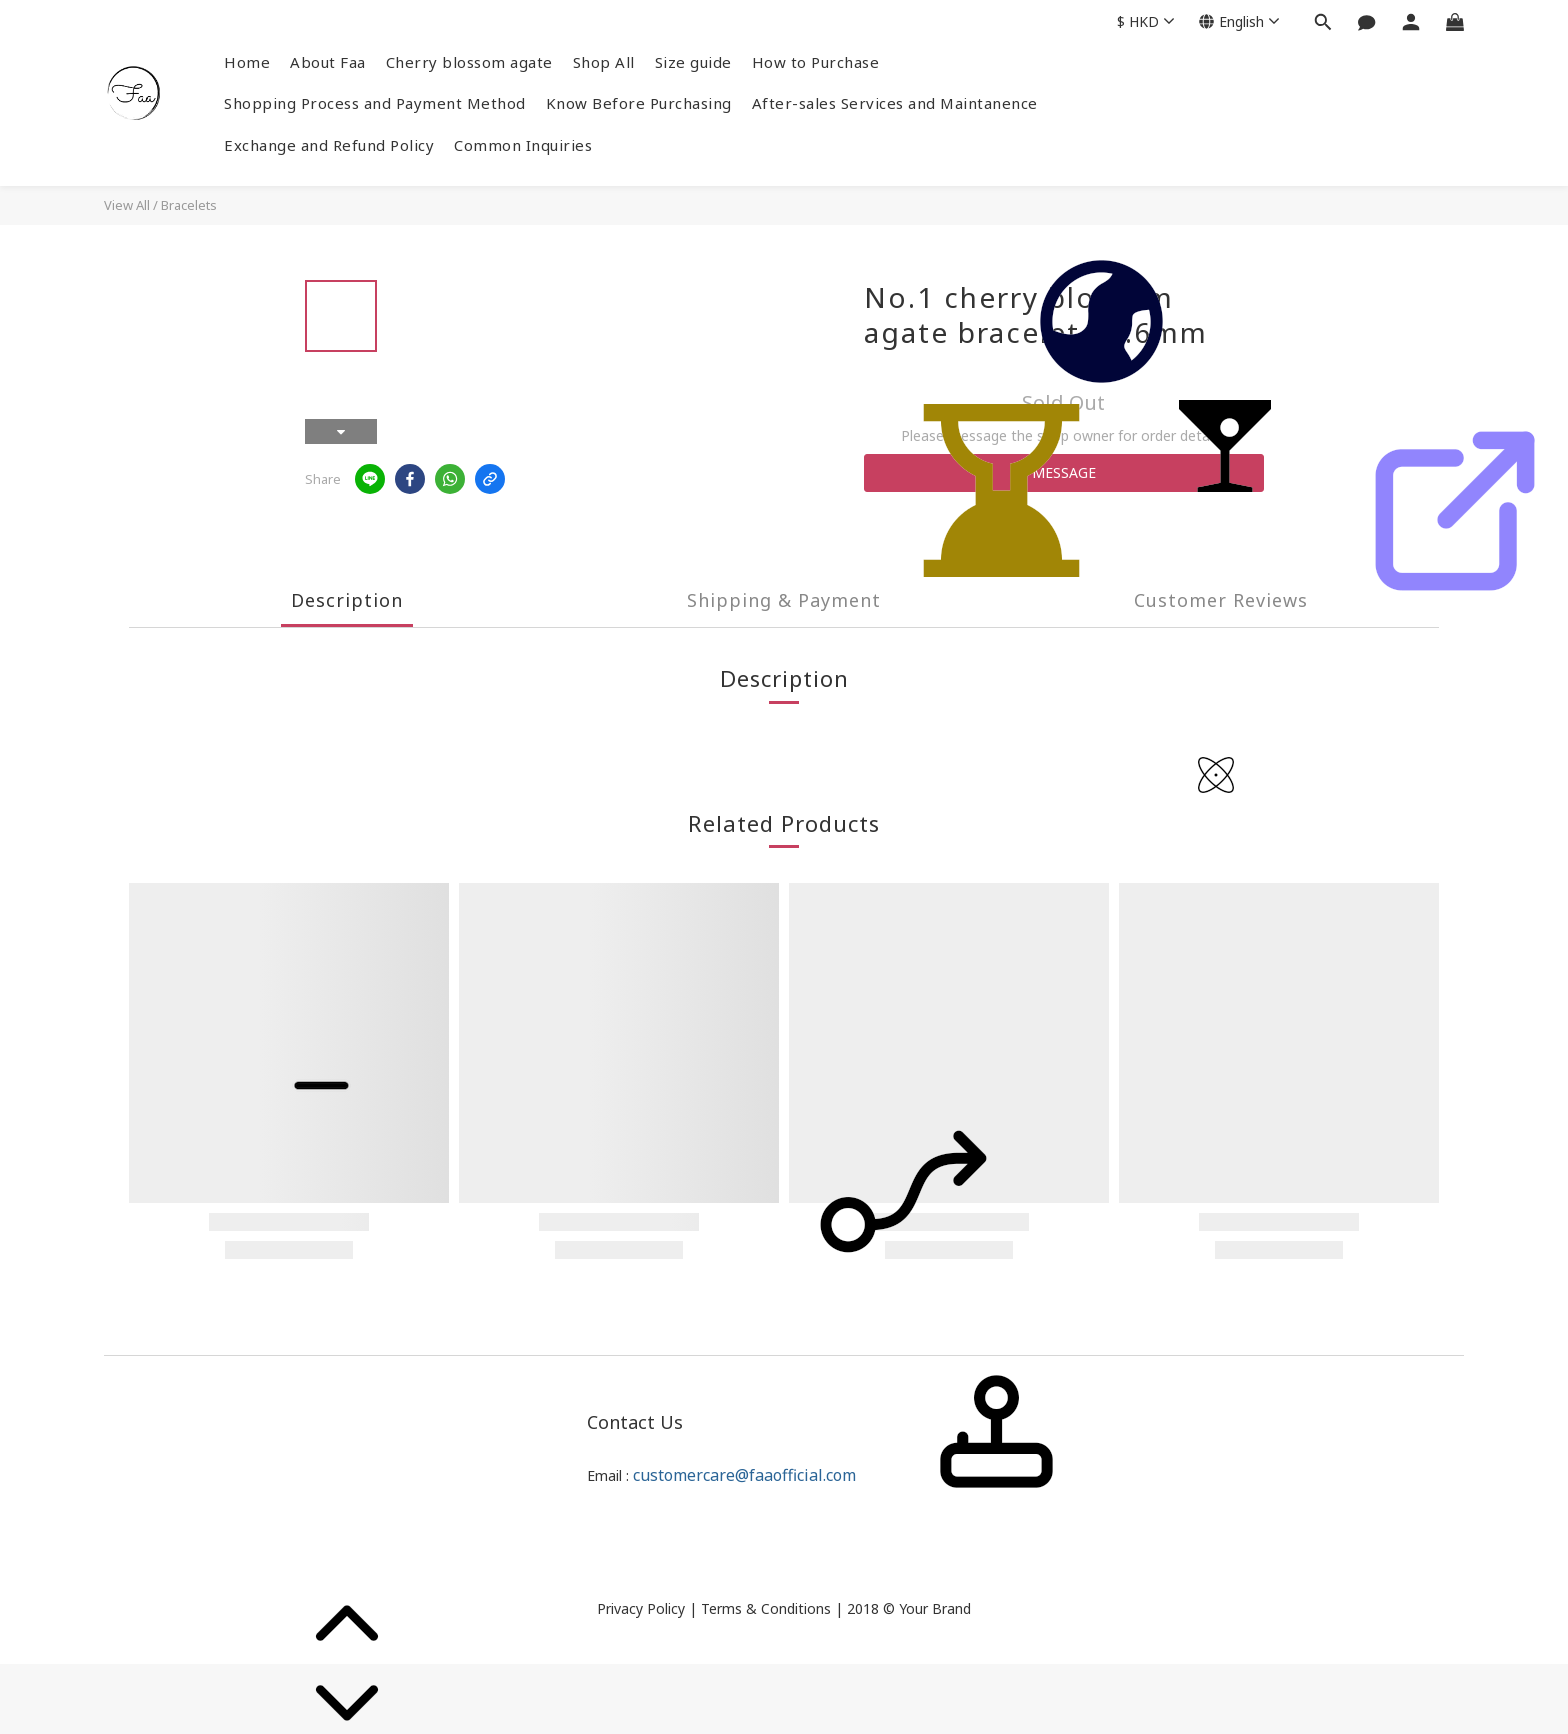 This screenshot has height=1734, width=1568. Describe the element at coordinates (321, 1085) in the screenshot. I see `remove an item from a list` at that location.